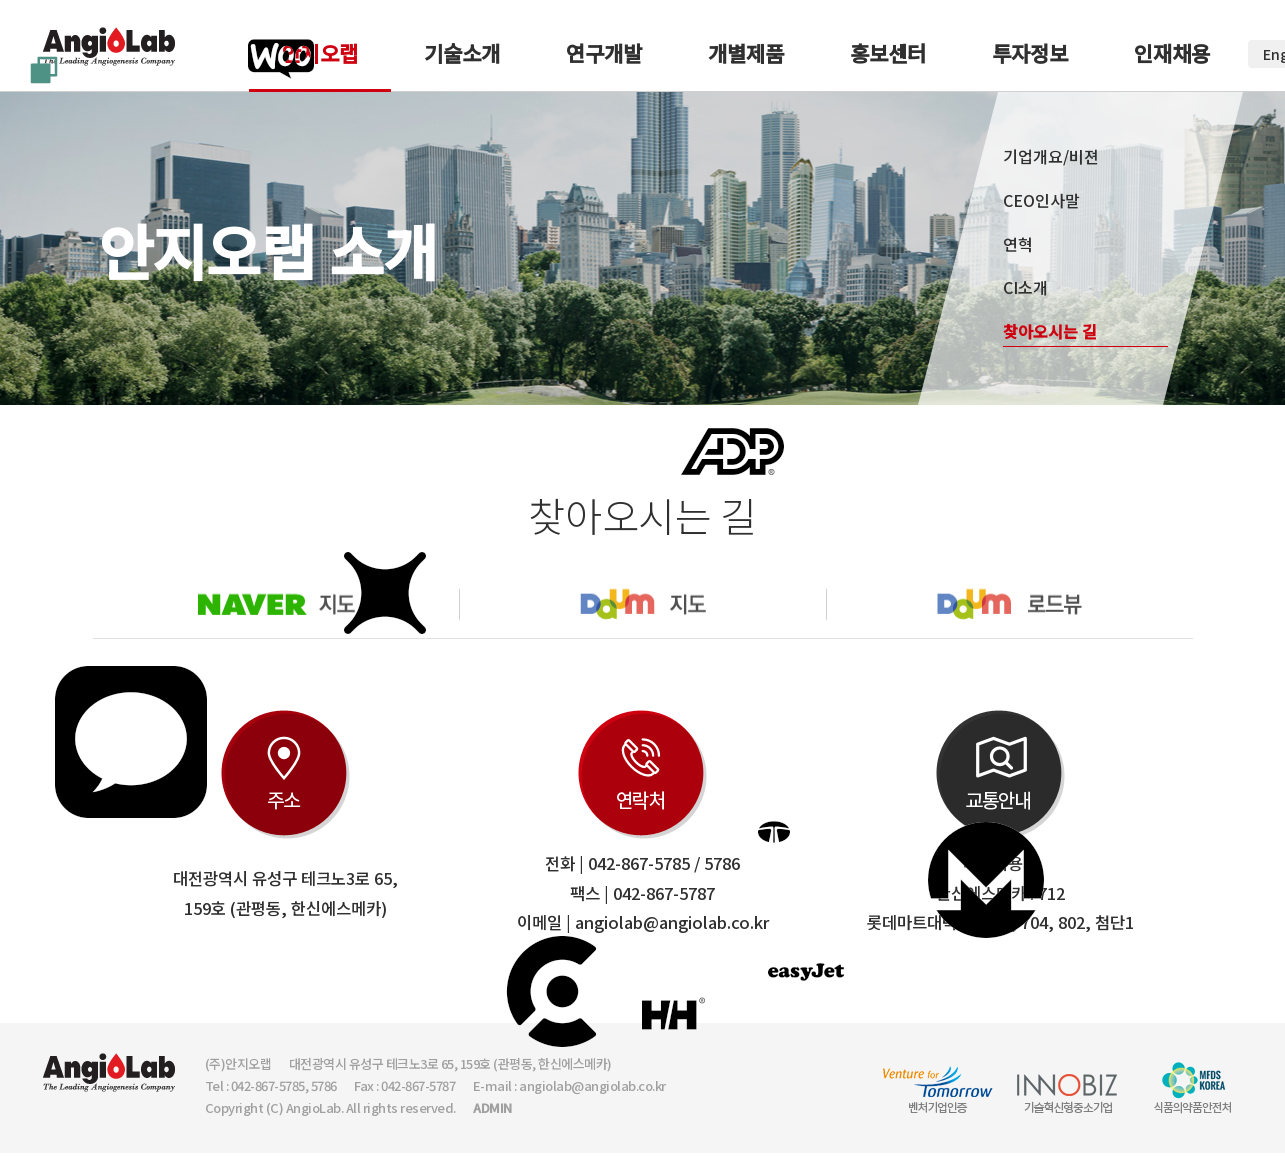 The width and height of the screenshot is (1285, 1158). I want to click on access ADP payroll and HR services, so click(732, 451).